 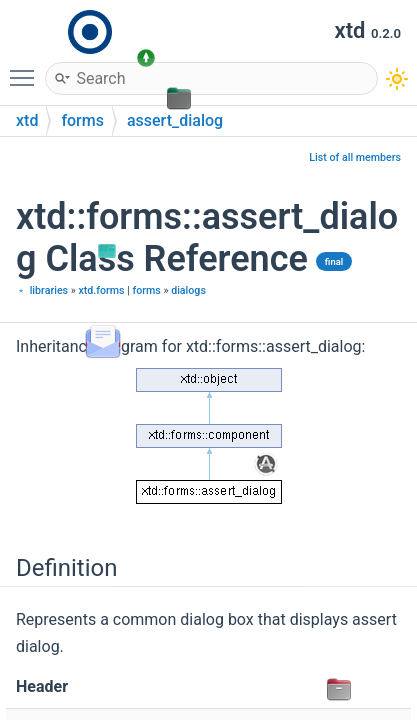 What do you see at coordinates (339, 689) in the screenshot?
I see `open file manager application` at bounding box center [339, 689].